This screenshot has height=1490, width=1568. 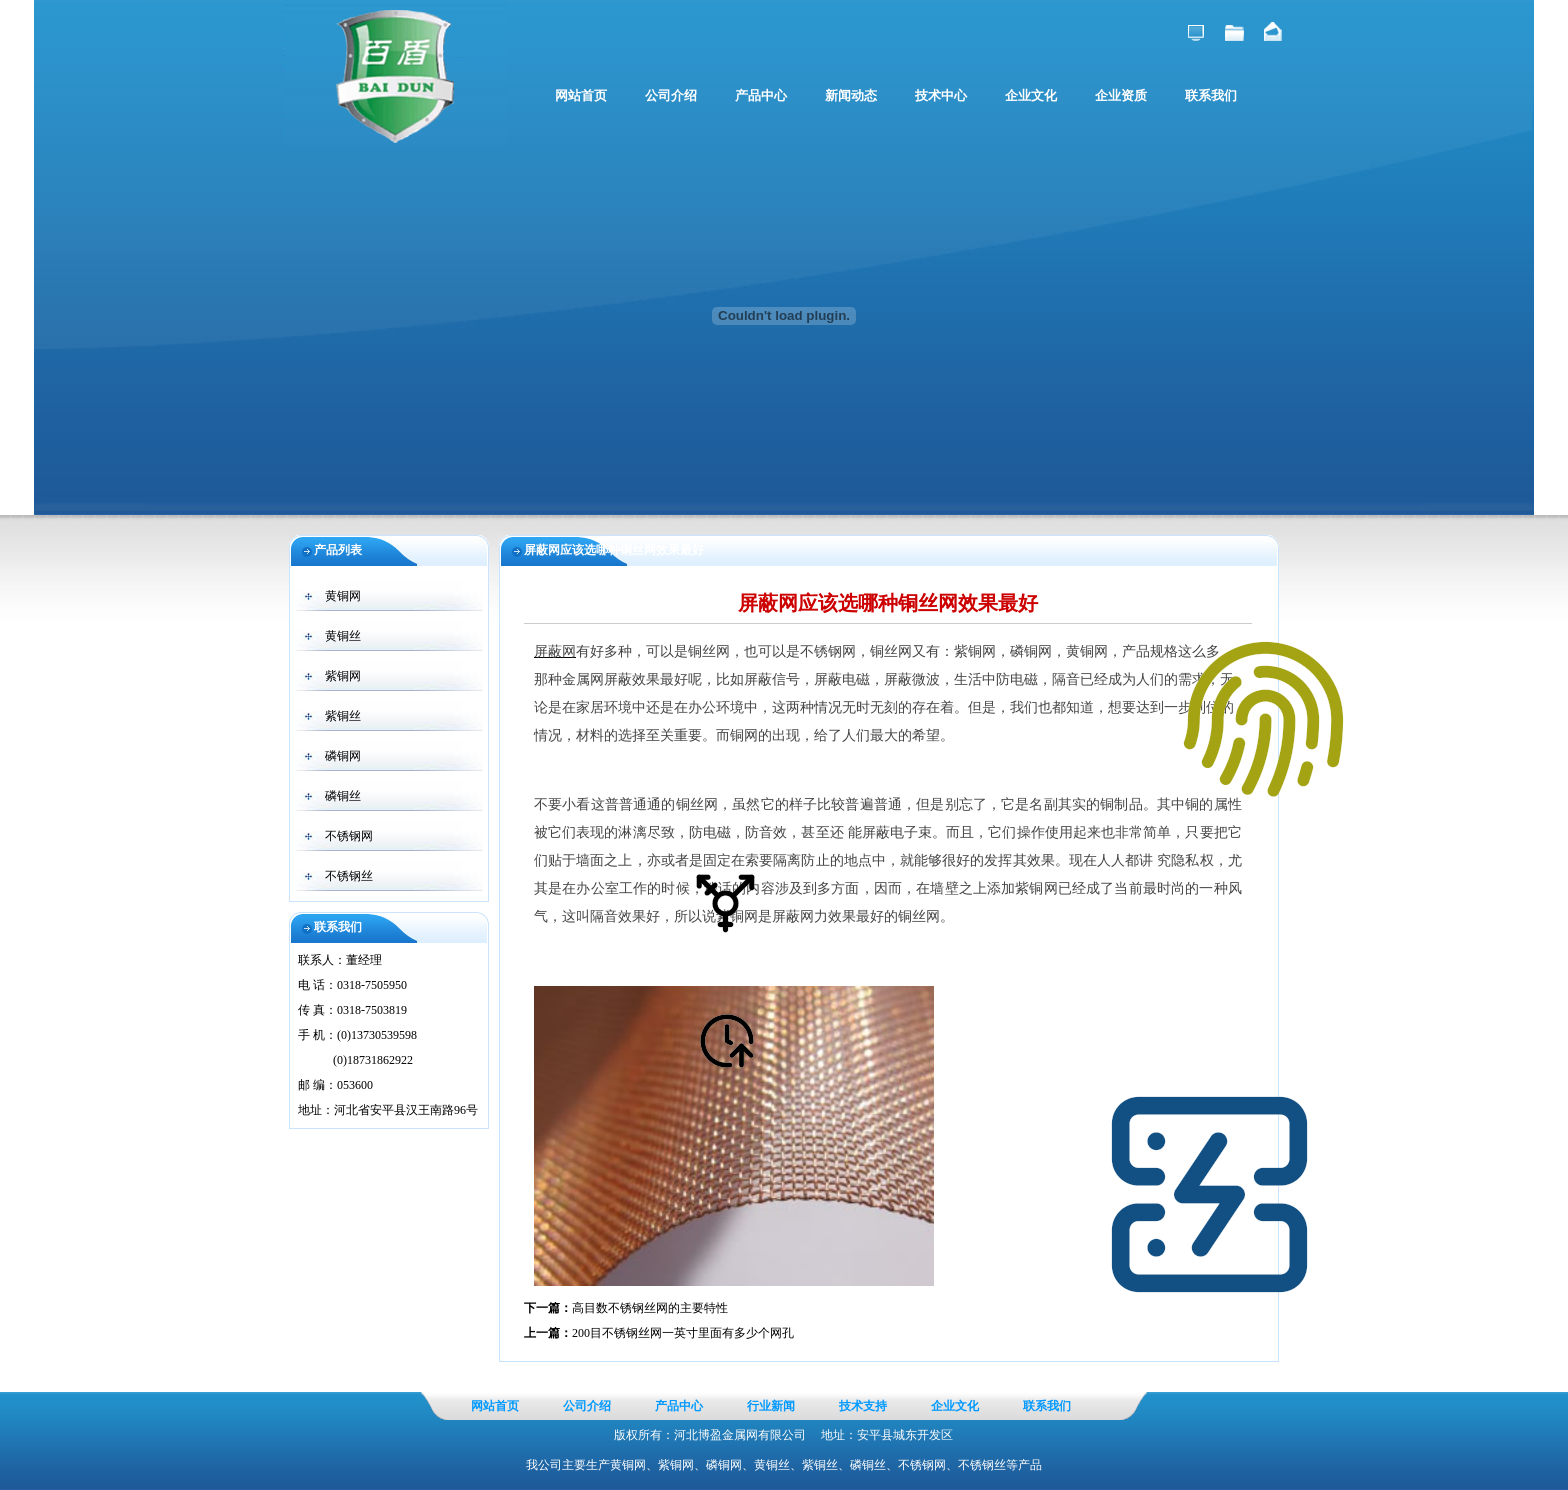 What do you see at coordinates (725, 903) in the screenshot?
I see `indicates transgender identity option` at bounding box center [725, 903].